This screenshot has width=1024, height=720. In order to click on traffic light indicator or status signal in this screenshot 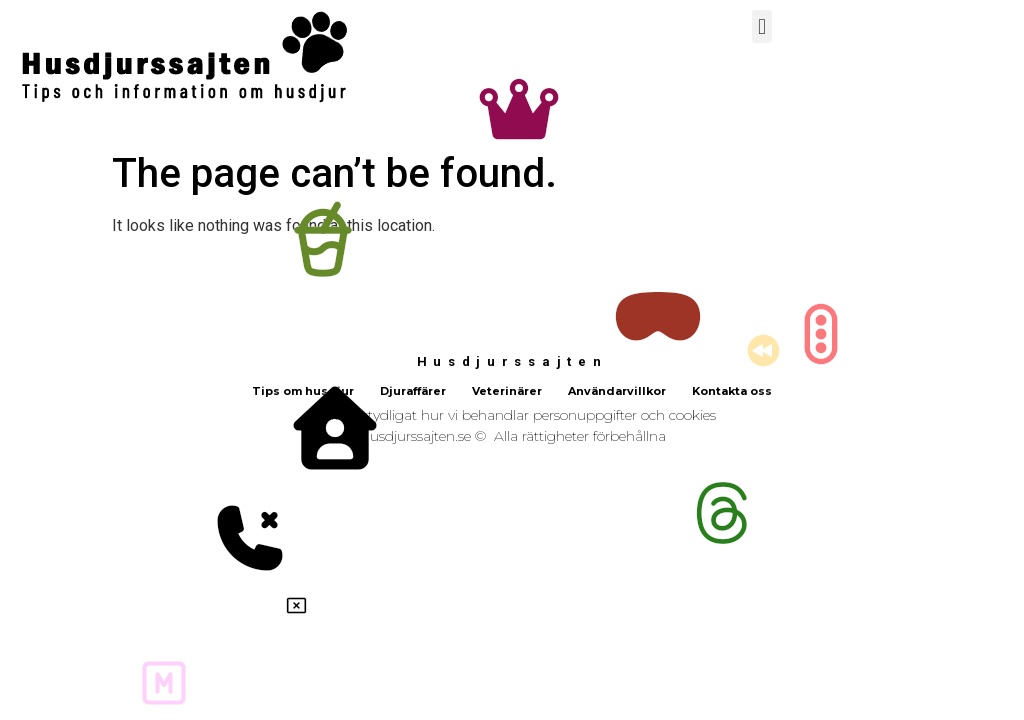, I will do `click(821, 334)`.